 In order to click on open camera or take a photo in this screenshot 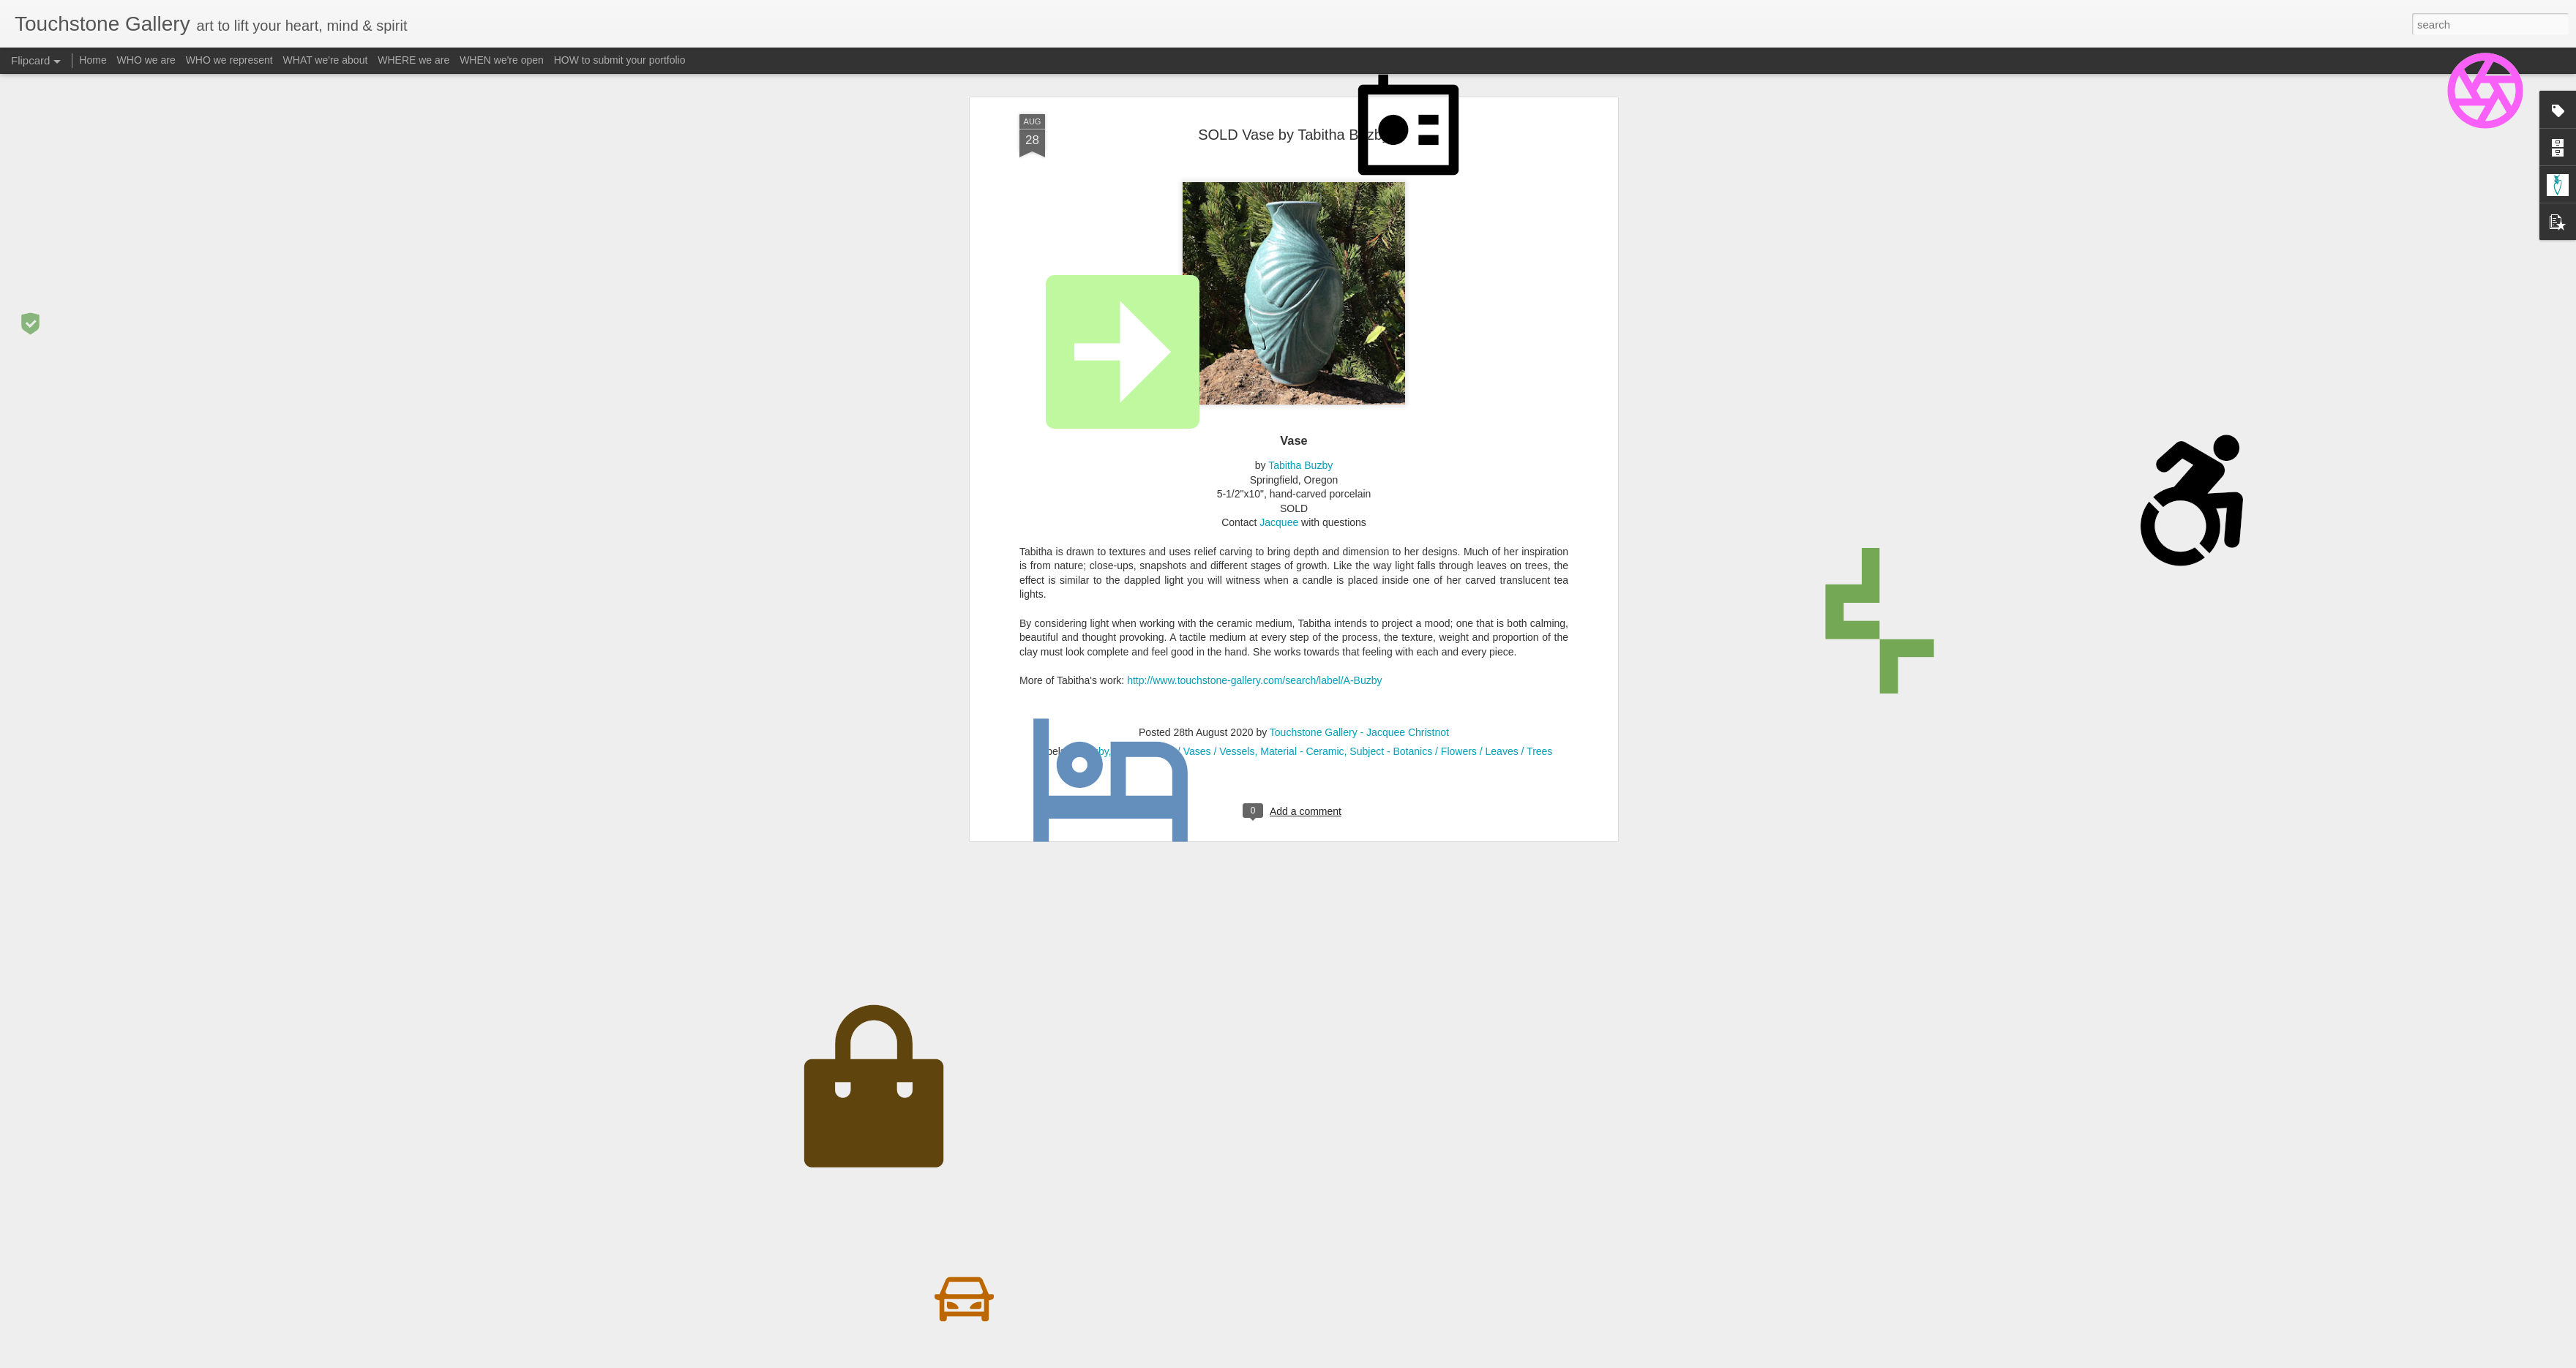, I will do `click(2485, 91)`.